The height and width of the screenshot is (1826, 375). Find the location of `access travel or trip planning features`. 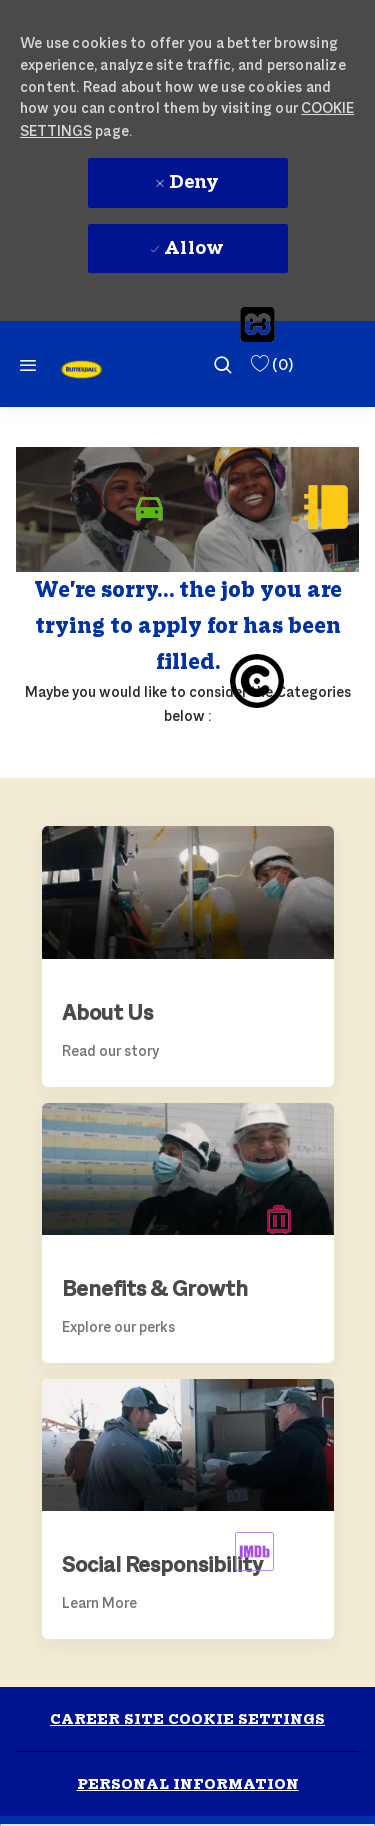

access travel or trip planning features is located at coordinates (279, 1219).